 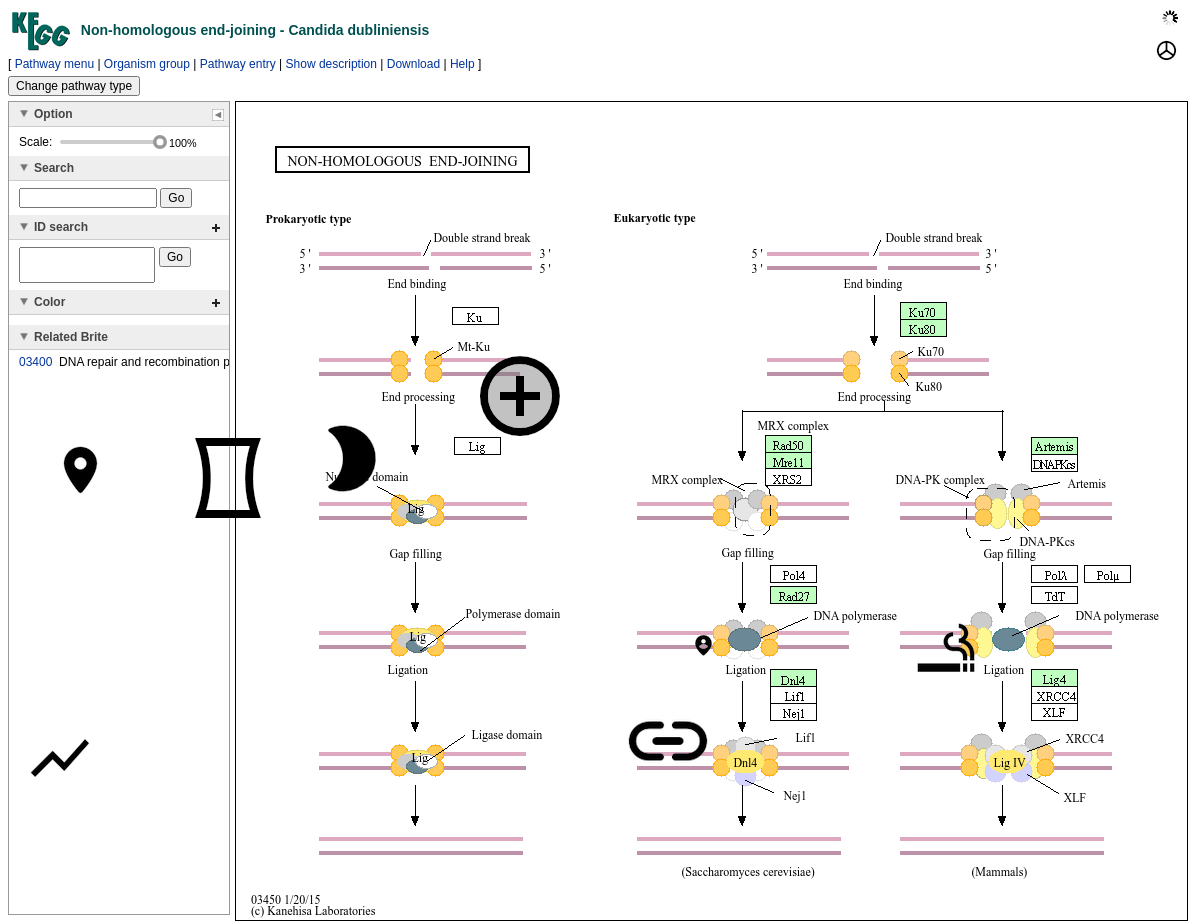 What do you see at coordinates (703, 645) in the screenshot?
I see `view a contact's location on the map` at bounding box center [703, 645].